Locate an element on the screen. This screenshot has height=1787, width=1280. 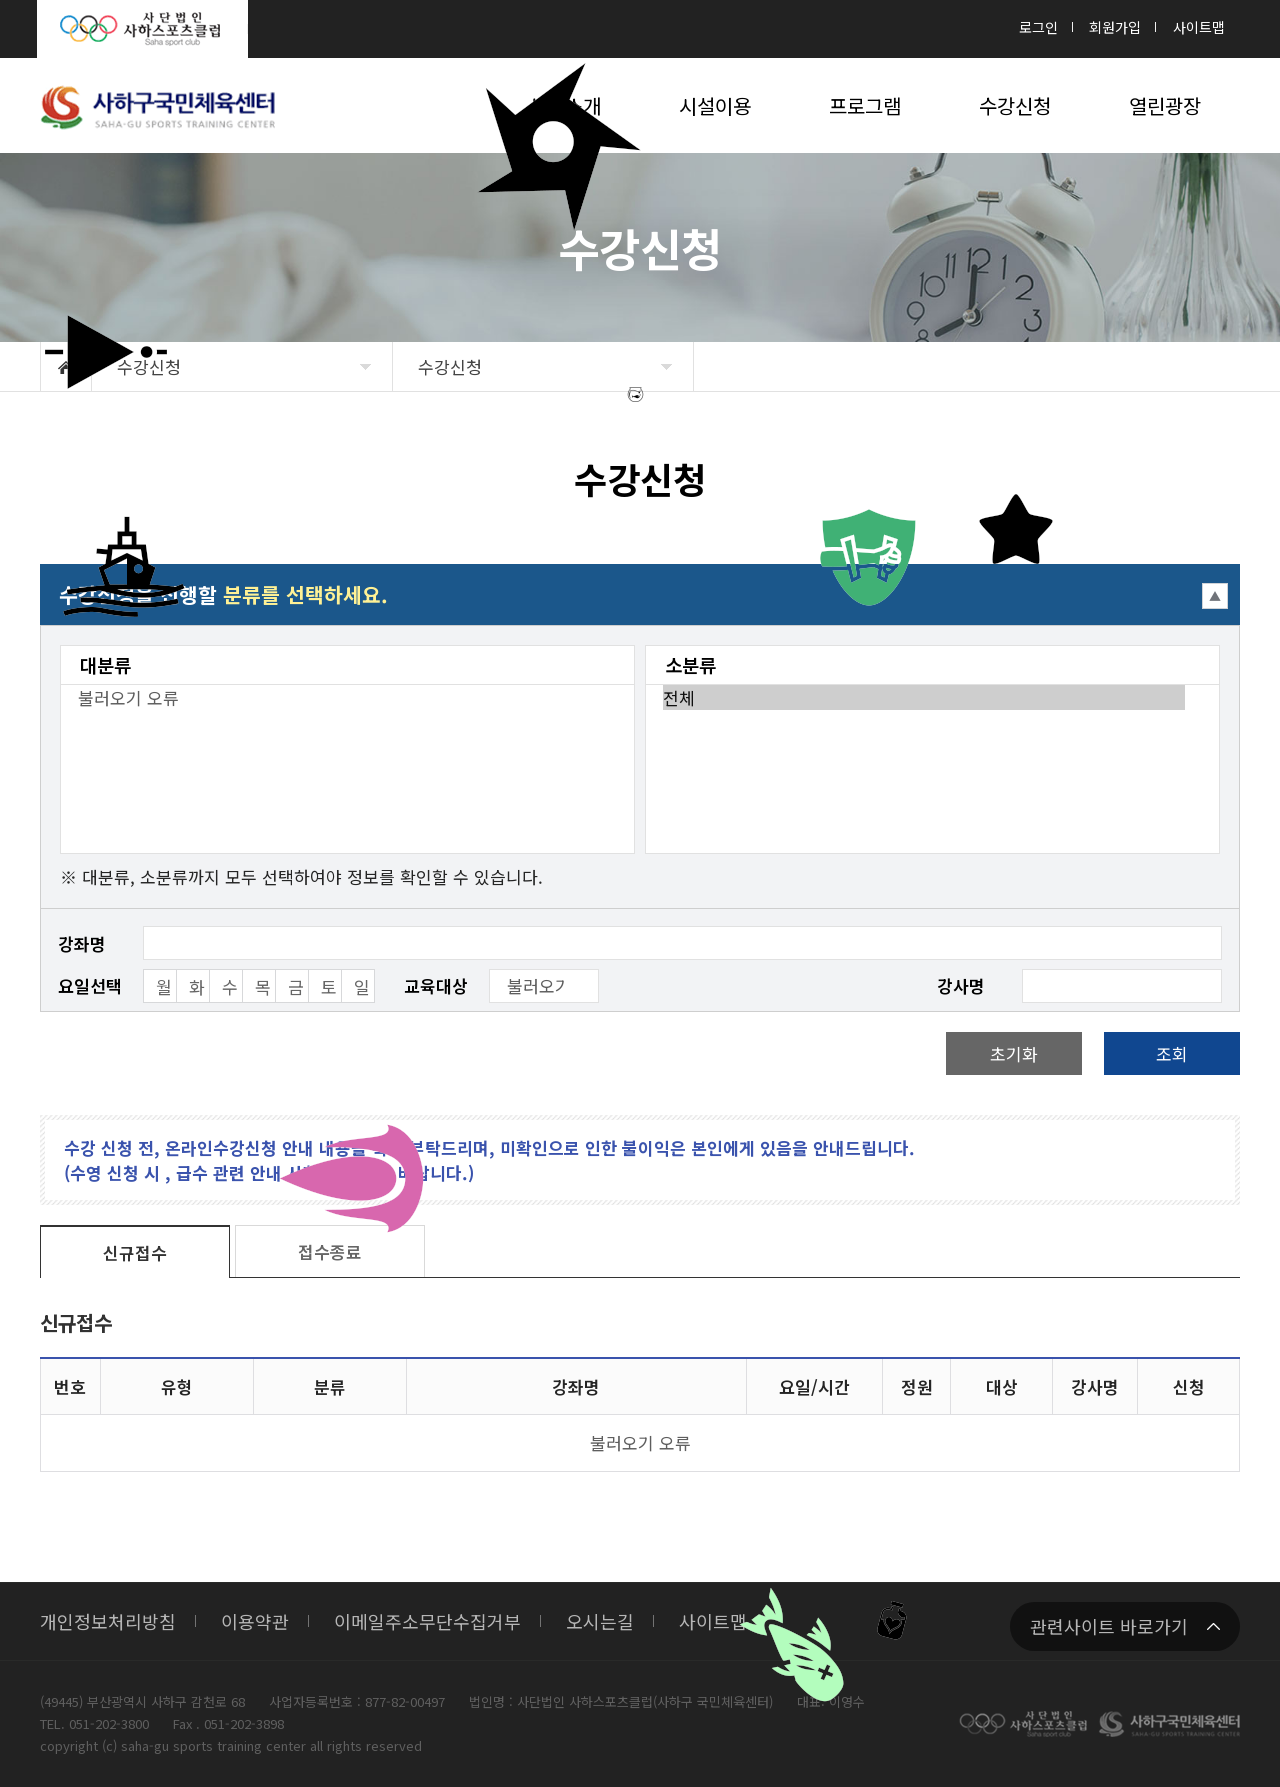
indicates a food item or meal in a cooking game is located at coordinates (791, 1644).